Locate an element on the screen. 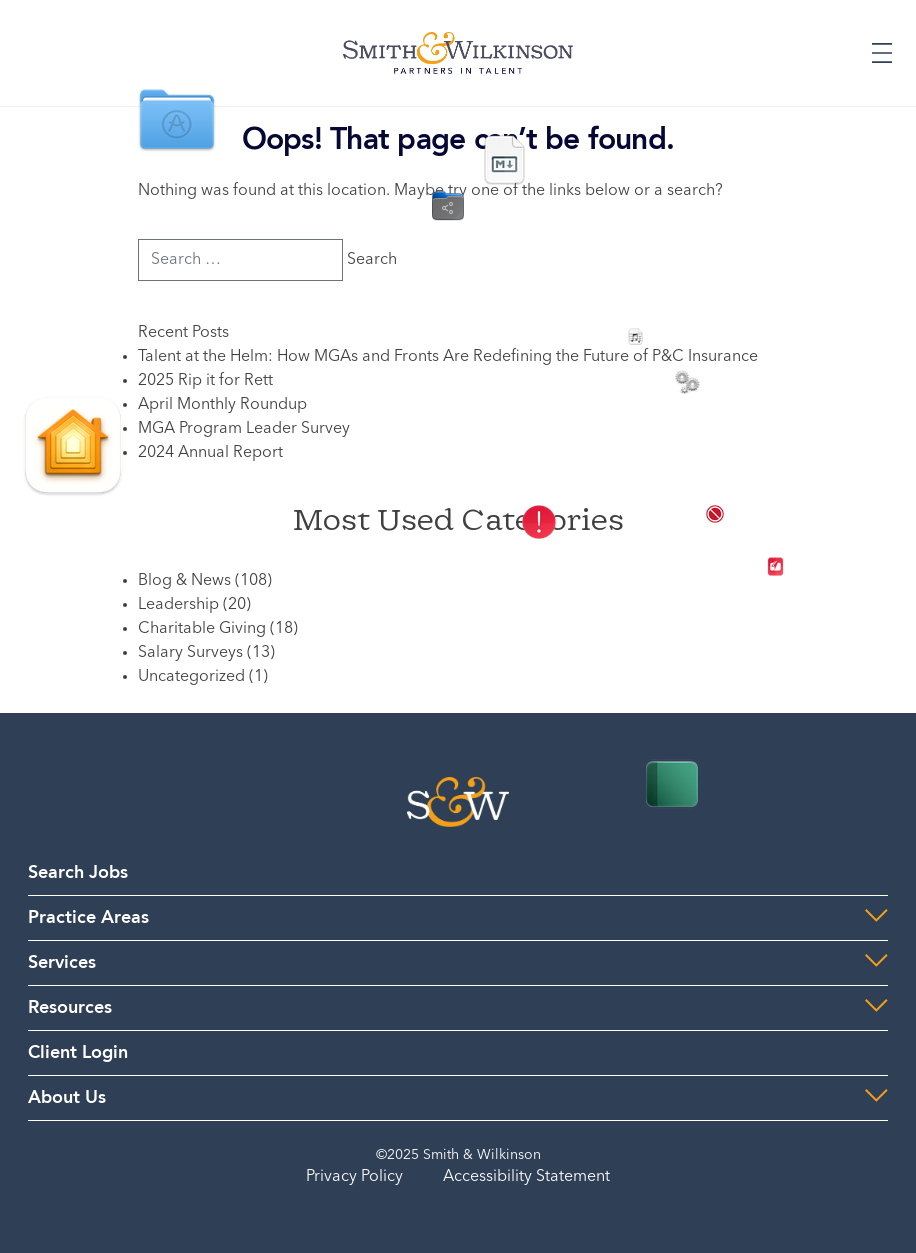  open your public shared folder is located at coordinates (448, 205).